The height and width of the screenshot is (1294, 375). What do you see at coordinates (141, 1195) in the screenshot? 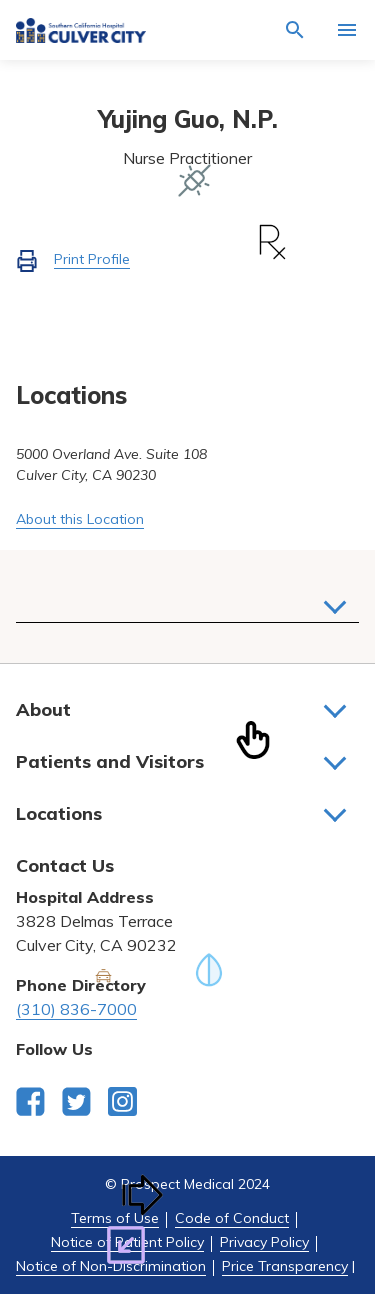
I see `go to next step or continue forward` at bounding box center [141, 1195].